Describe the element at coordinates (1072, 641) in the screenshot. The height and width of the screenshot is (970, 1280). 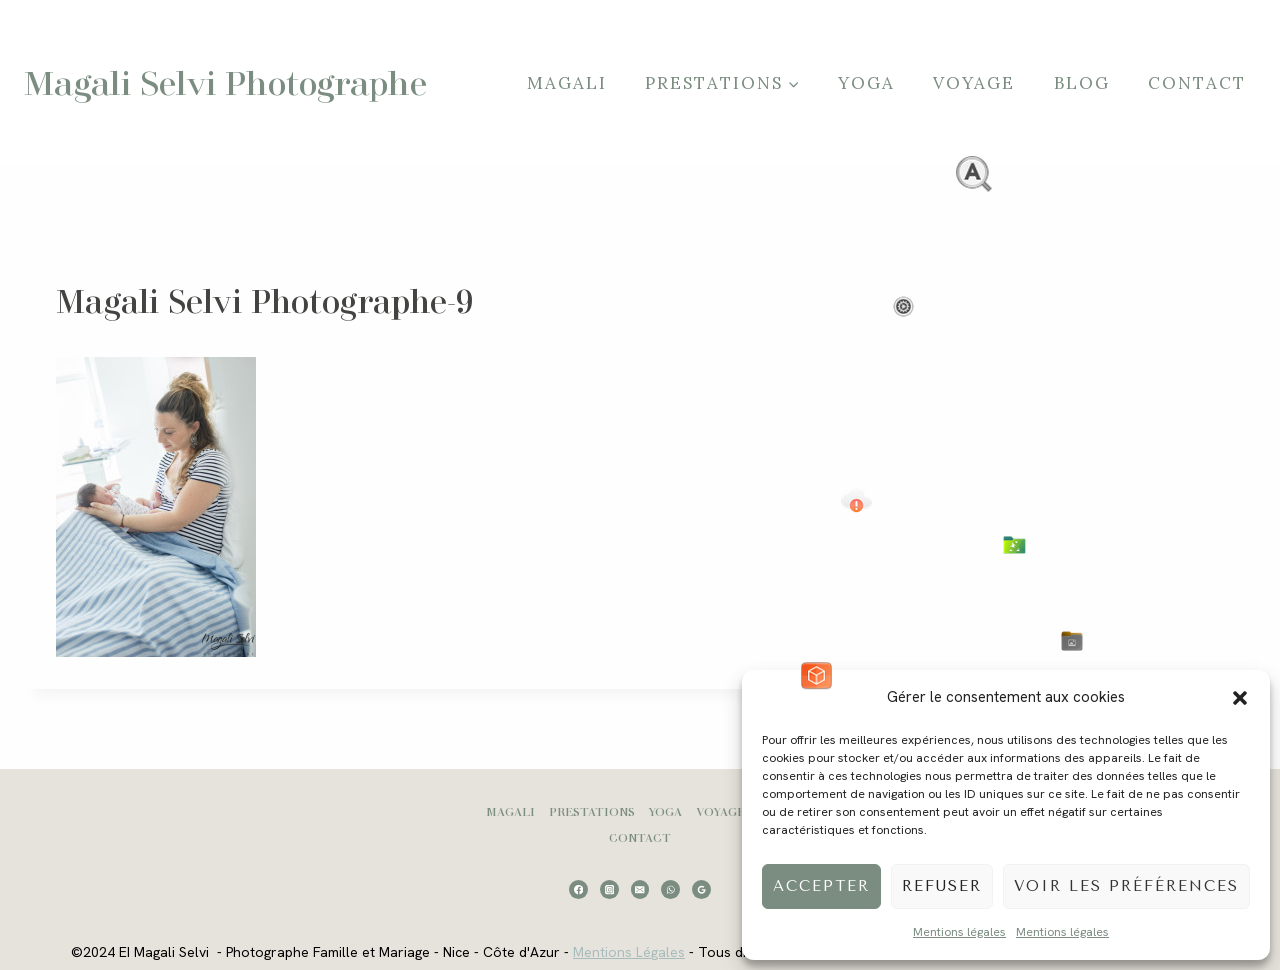
I see `open your pictures folder` at that location.